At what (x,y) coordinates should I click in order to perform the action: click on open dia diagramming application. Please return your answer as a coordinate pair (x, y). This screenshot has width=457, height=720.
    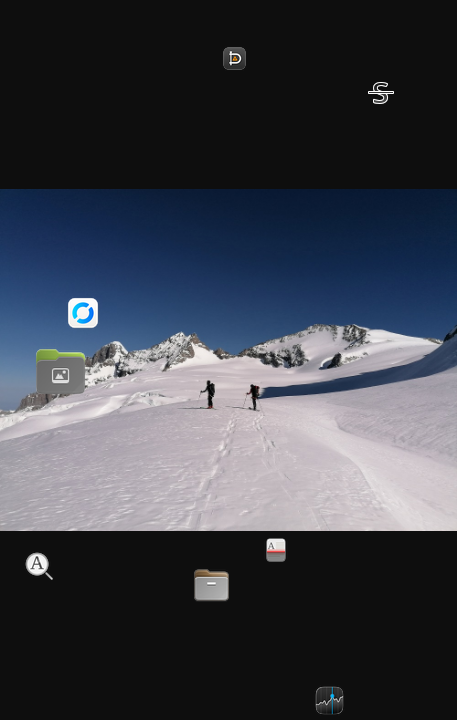
    Looking at the image, I should click on (234, 58).